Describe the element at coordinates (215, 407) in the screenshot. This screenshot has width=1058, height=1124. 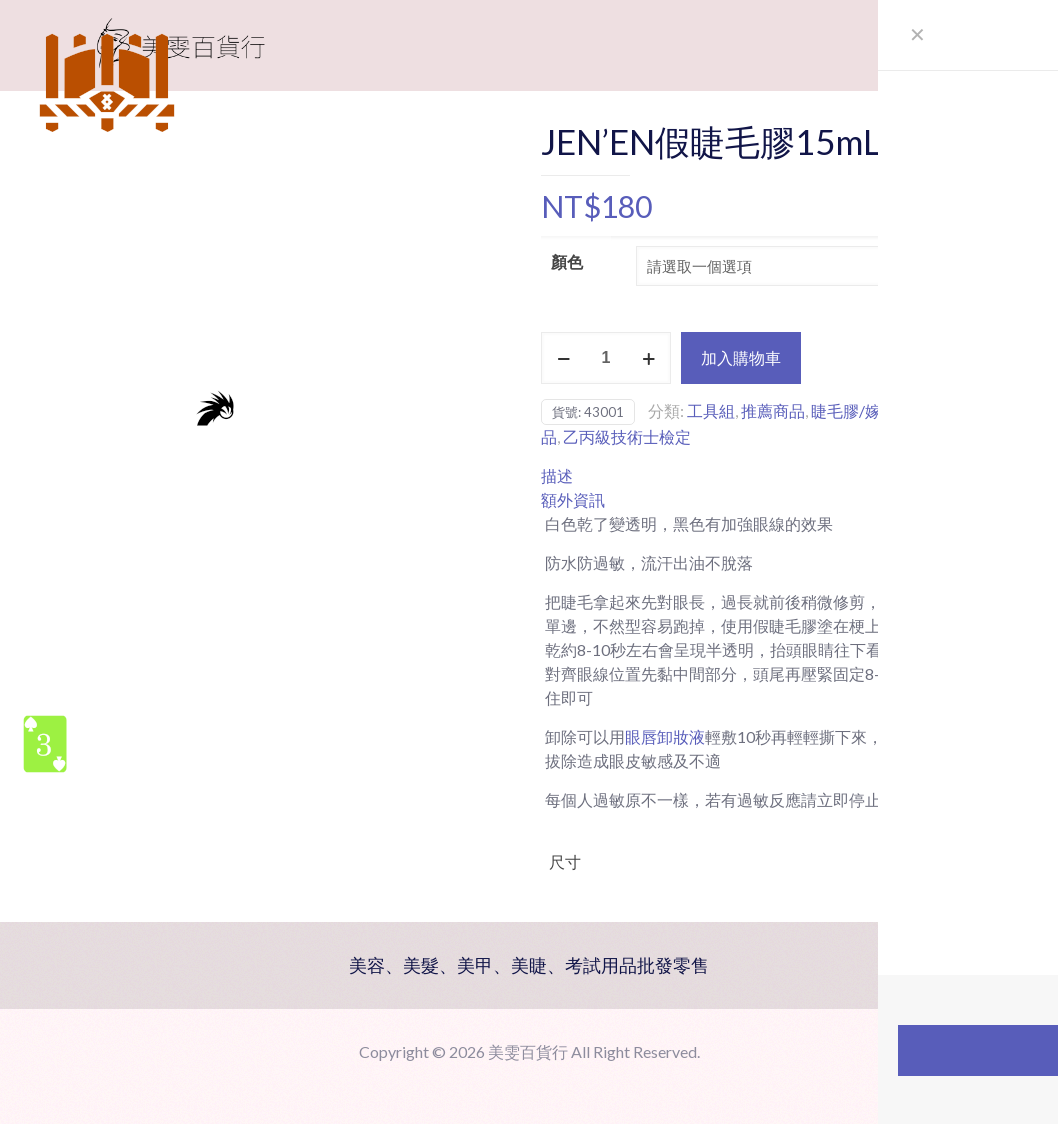
I see `cast an electrical or lightning spell` at that location.